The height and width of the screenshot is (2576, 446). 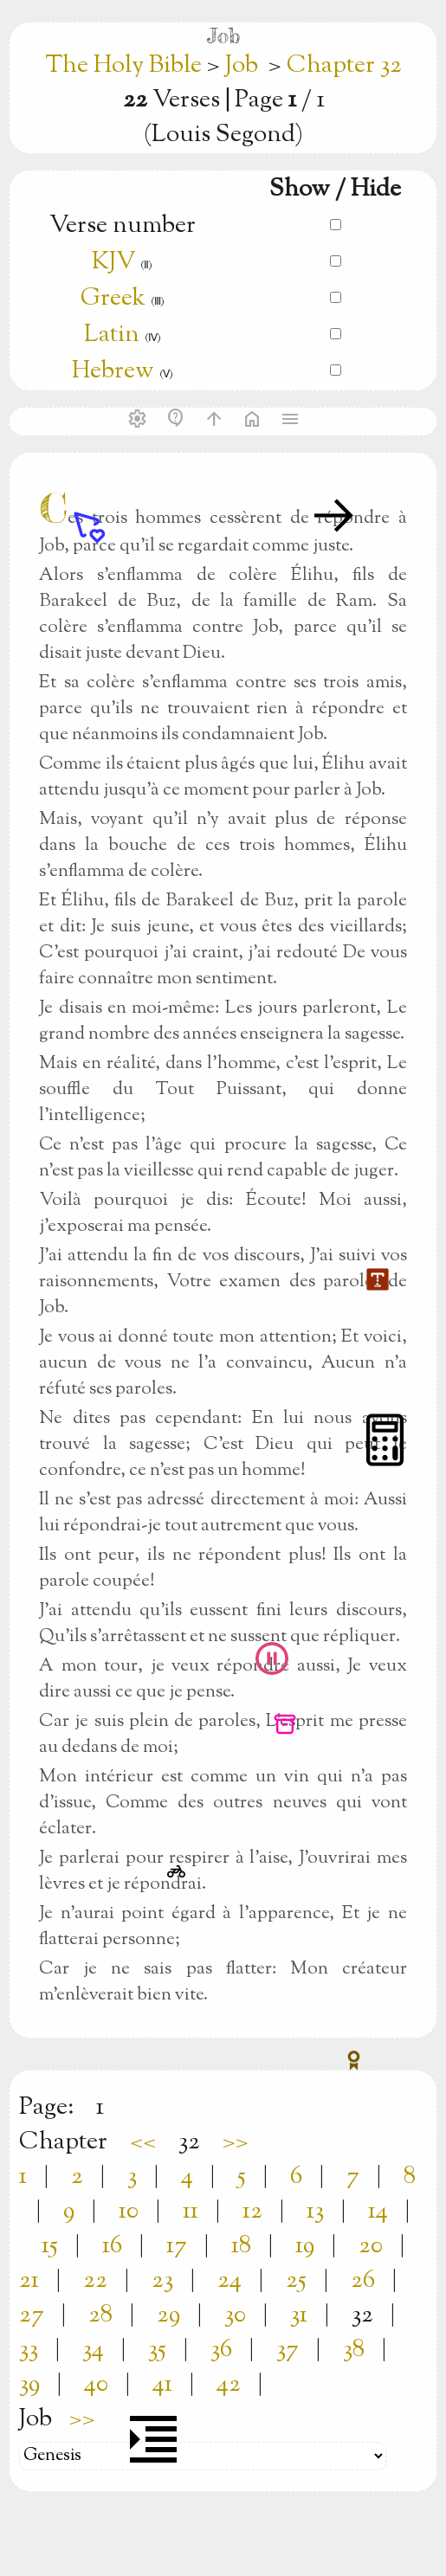 I want to click on add to favorites with cursor selection, so click(x=87, y=525).